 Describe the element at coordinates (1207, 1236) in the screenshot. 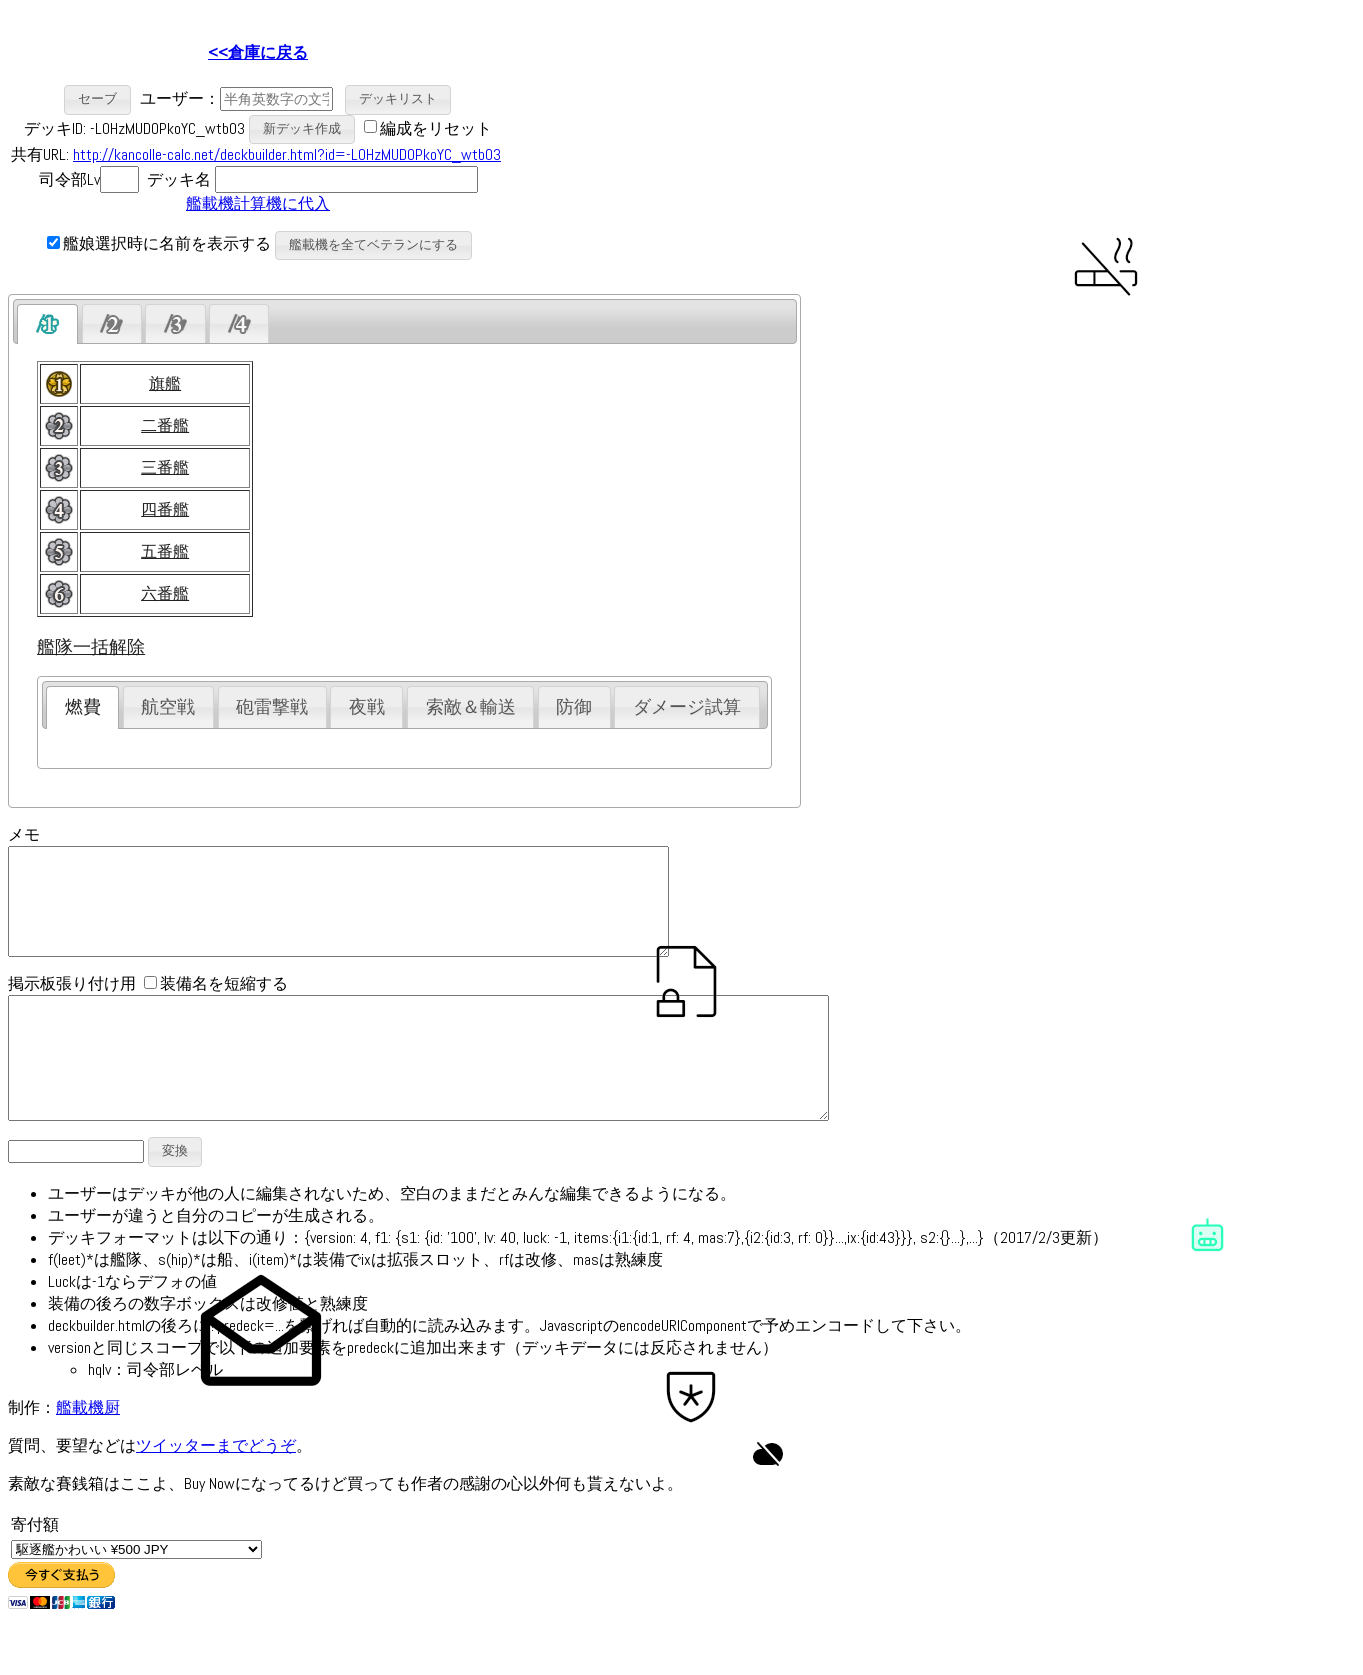

I see `access AI assistant or chatbot` at that location.